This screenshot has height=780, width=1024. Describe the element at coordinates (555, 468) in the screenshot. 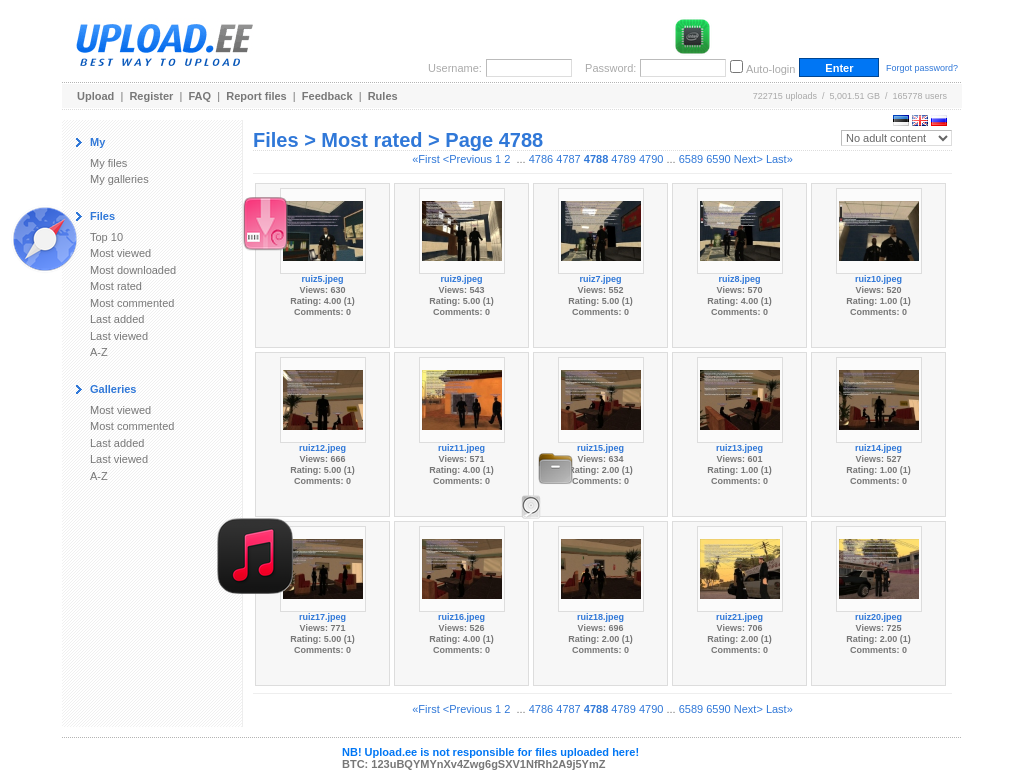

I see `open the file manager application` at that location.